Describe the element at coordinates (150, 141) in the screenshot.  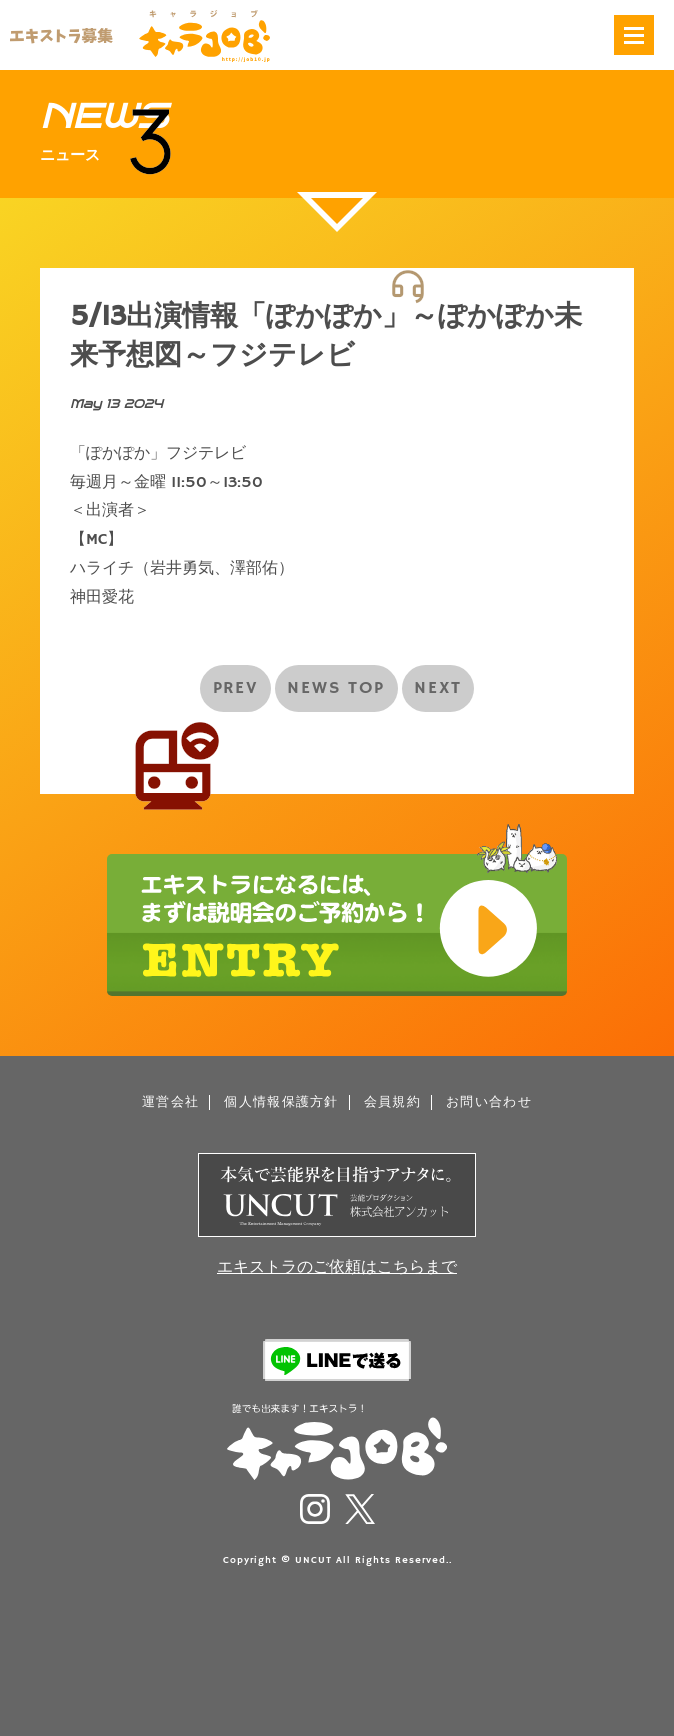
I see `select number 3 from a list or sequence` at that location.